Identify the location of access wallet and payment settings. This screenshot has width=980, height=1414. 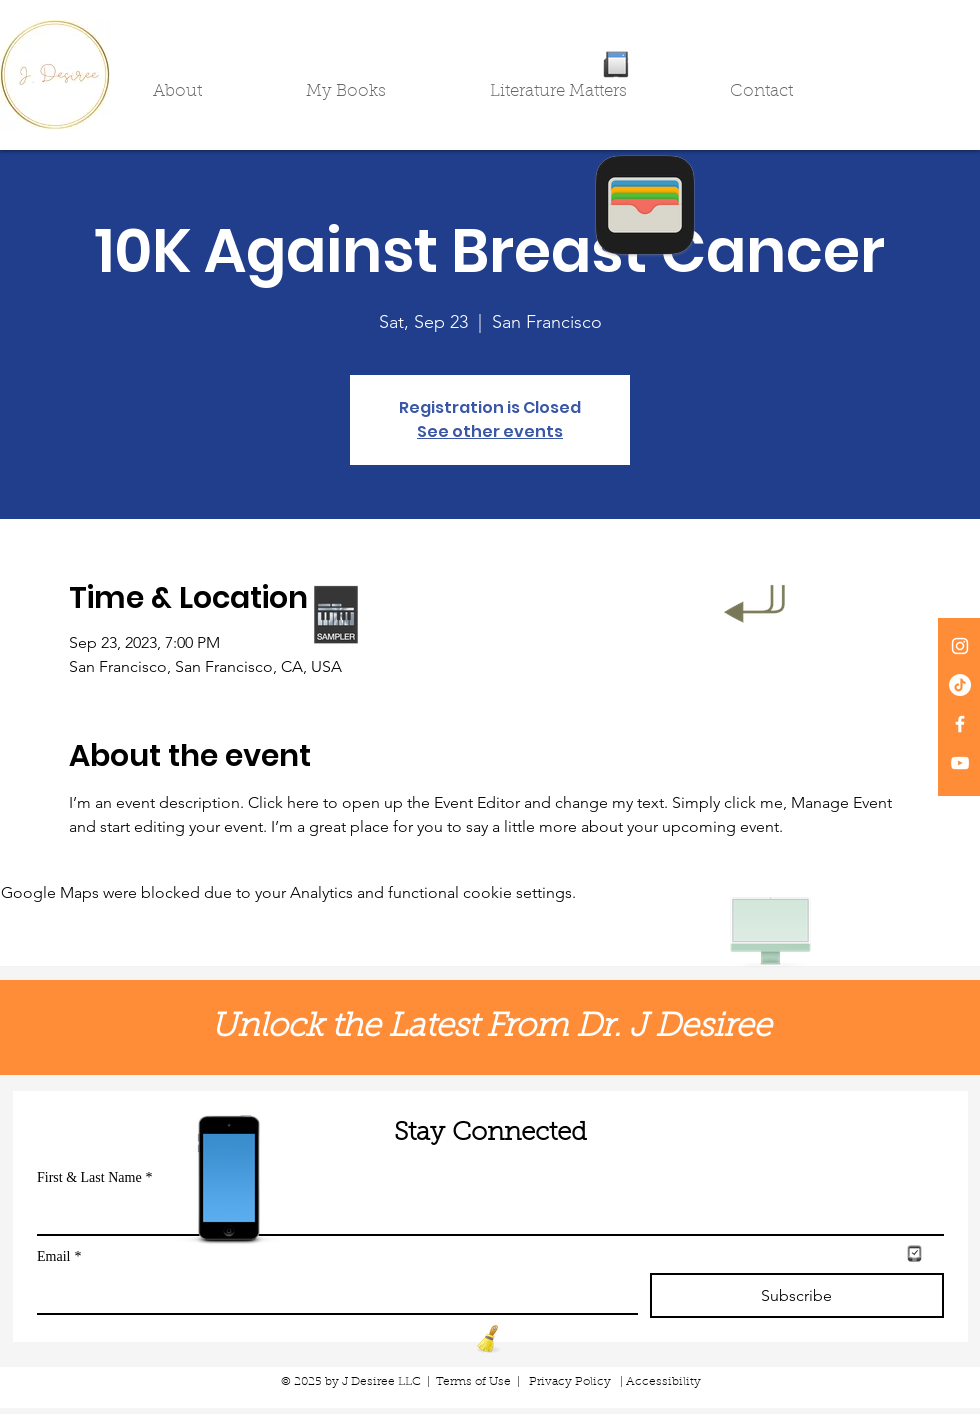
(645, 205).